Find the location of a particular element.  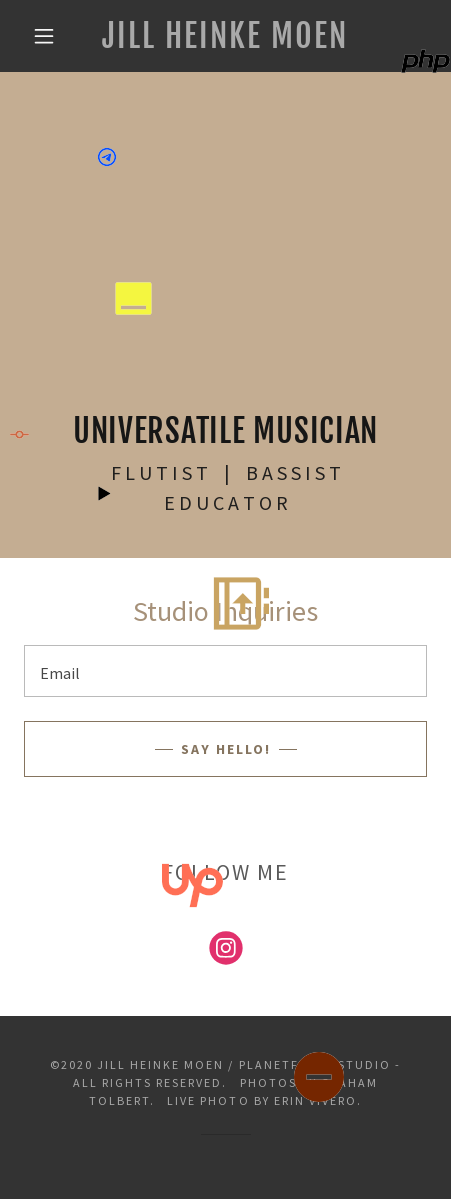

switch to bottom panel layout is located at coordinates (133, 298).